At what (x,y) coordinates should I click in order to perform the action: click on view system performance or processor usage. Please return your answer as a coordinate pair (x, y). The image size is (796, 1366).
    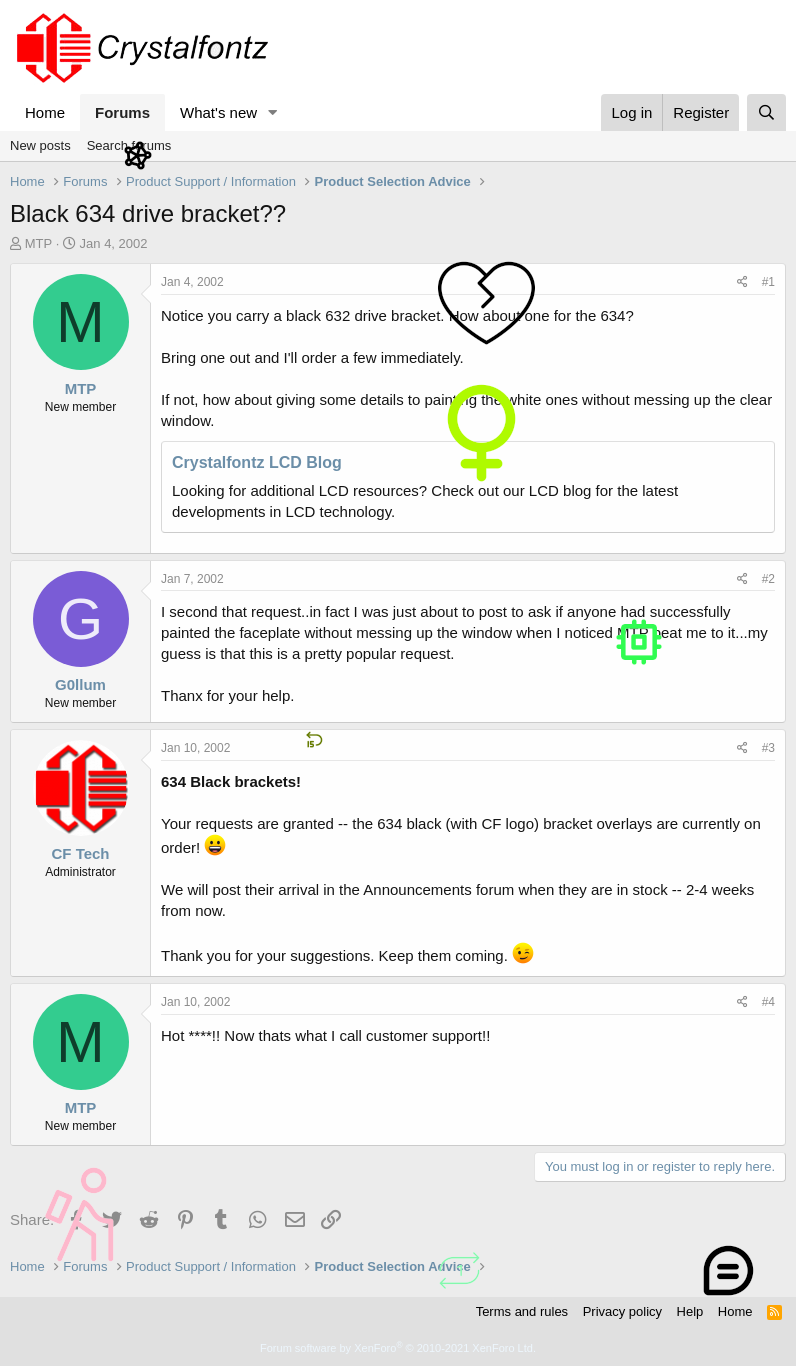
    Looking at the image, I should click on (639, 642).